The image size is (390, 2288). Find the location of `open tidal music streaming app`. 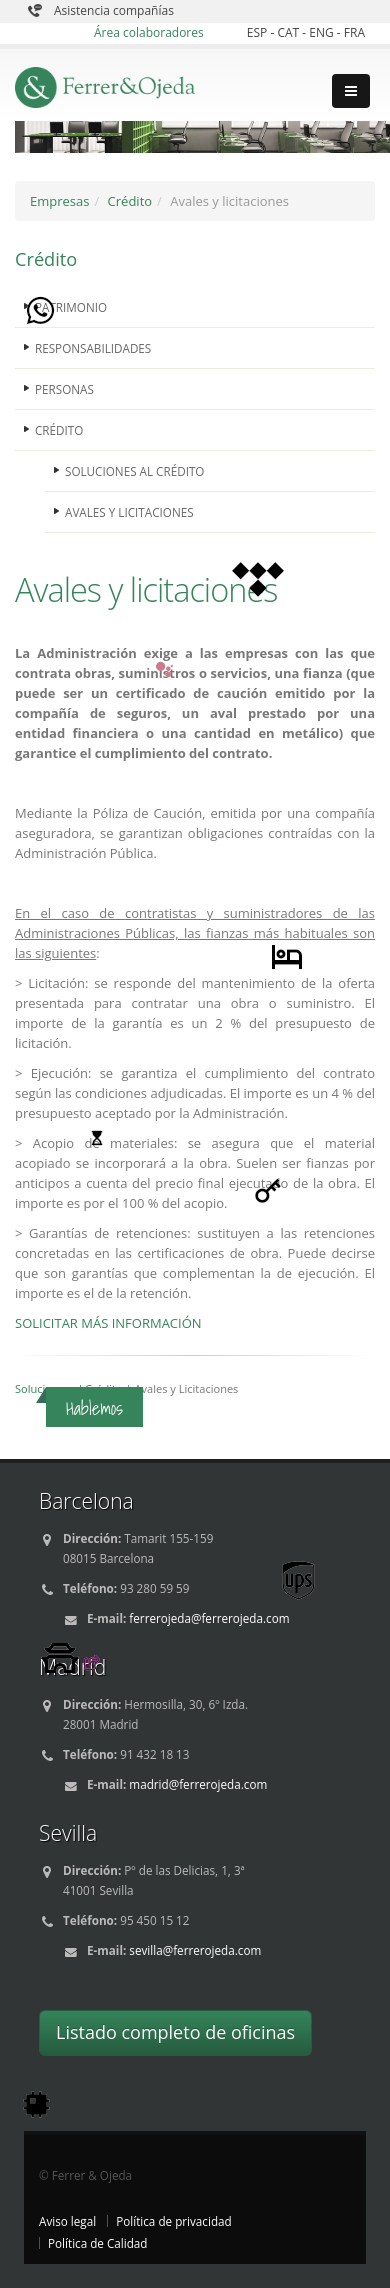

open tidal music streaming app is located at coordinates (258, 579).